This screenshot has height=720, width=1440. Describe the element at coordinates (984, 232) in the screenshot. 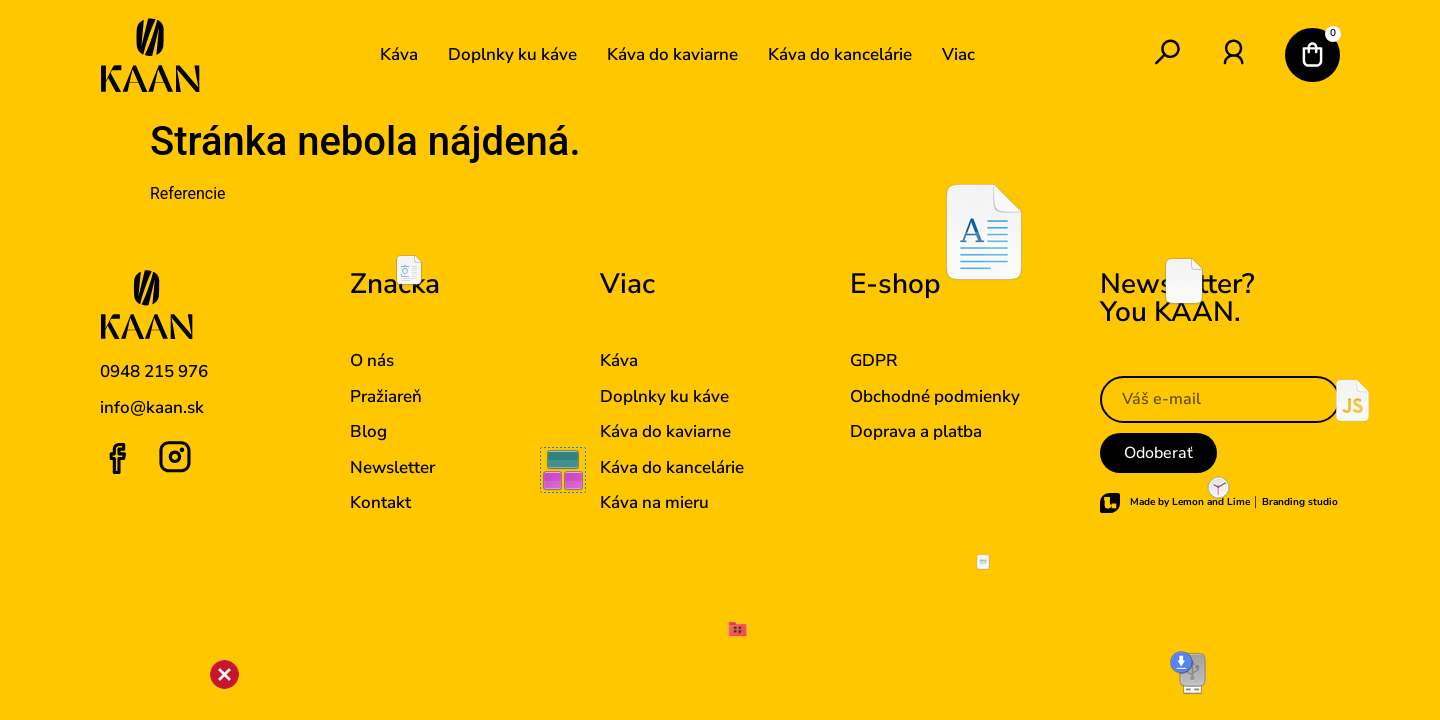

I see `open a text document file` at that location.